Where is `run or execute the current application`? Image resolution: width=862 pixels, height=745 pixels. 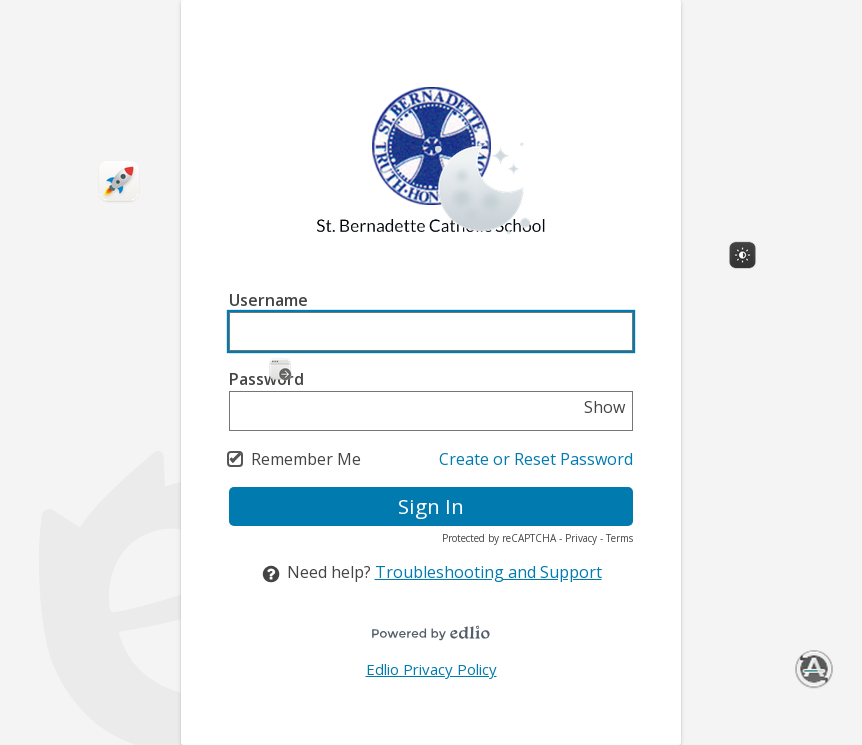
run or execute the current application is located at coordinates (280, 369).